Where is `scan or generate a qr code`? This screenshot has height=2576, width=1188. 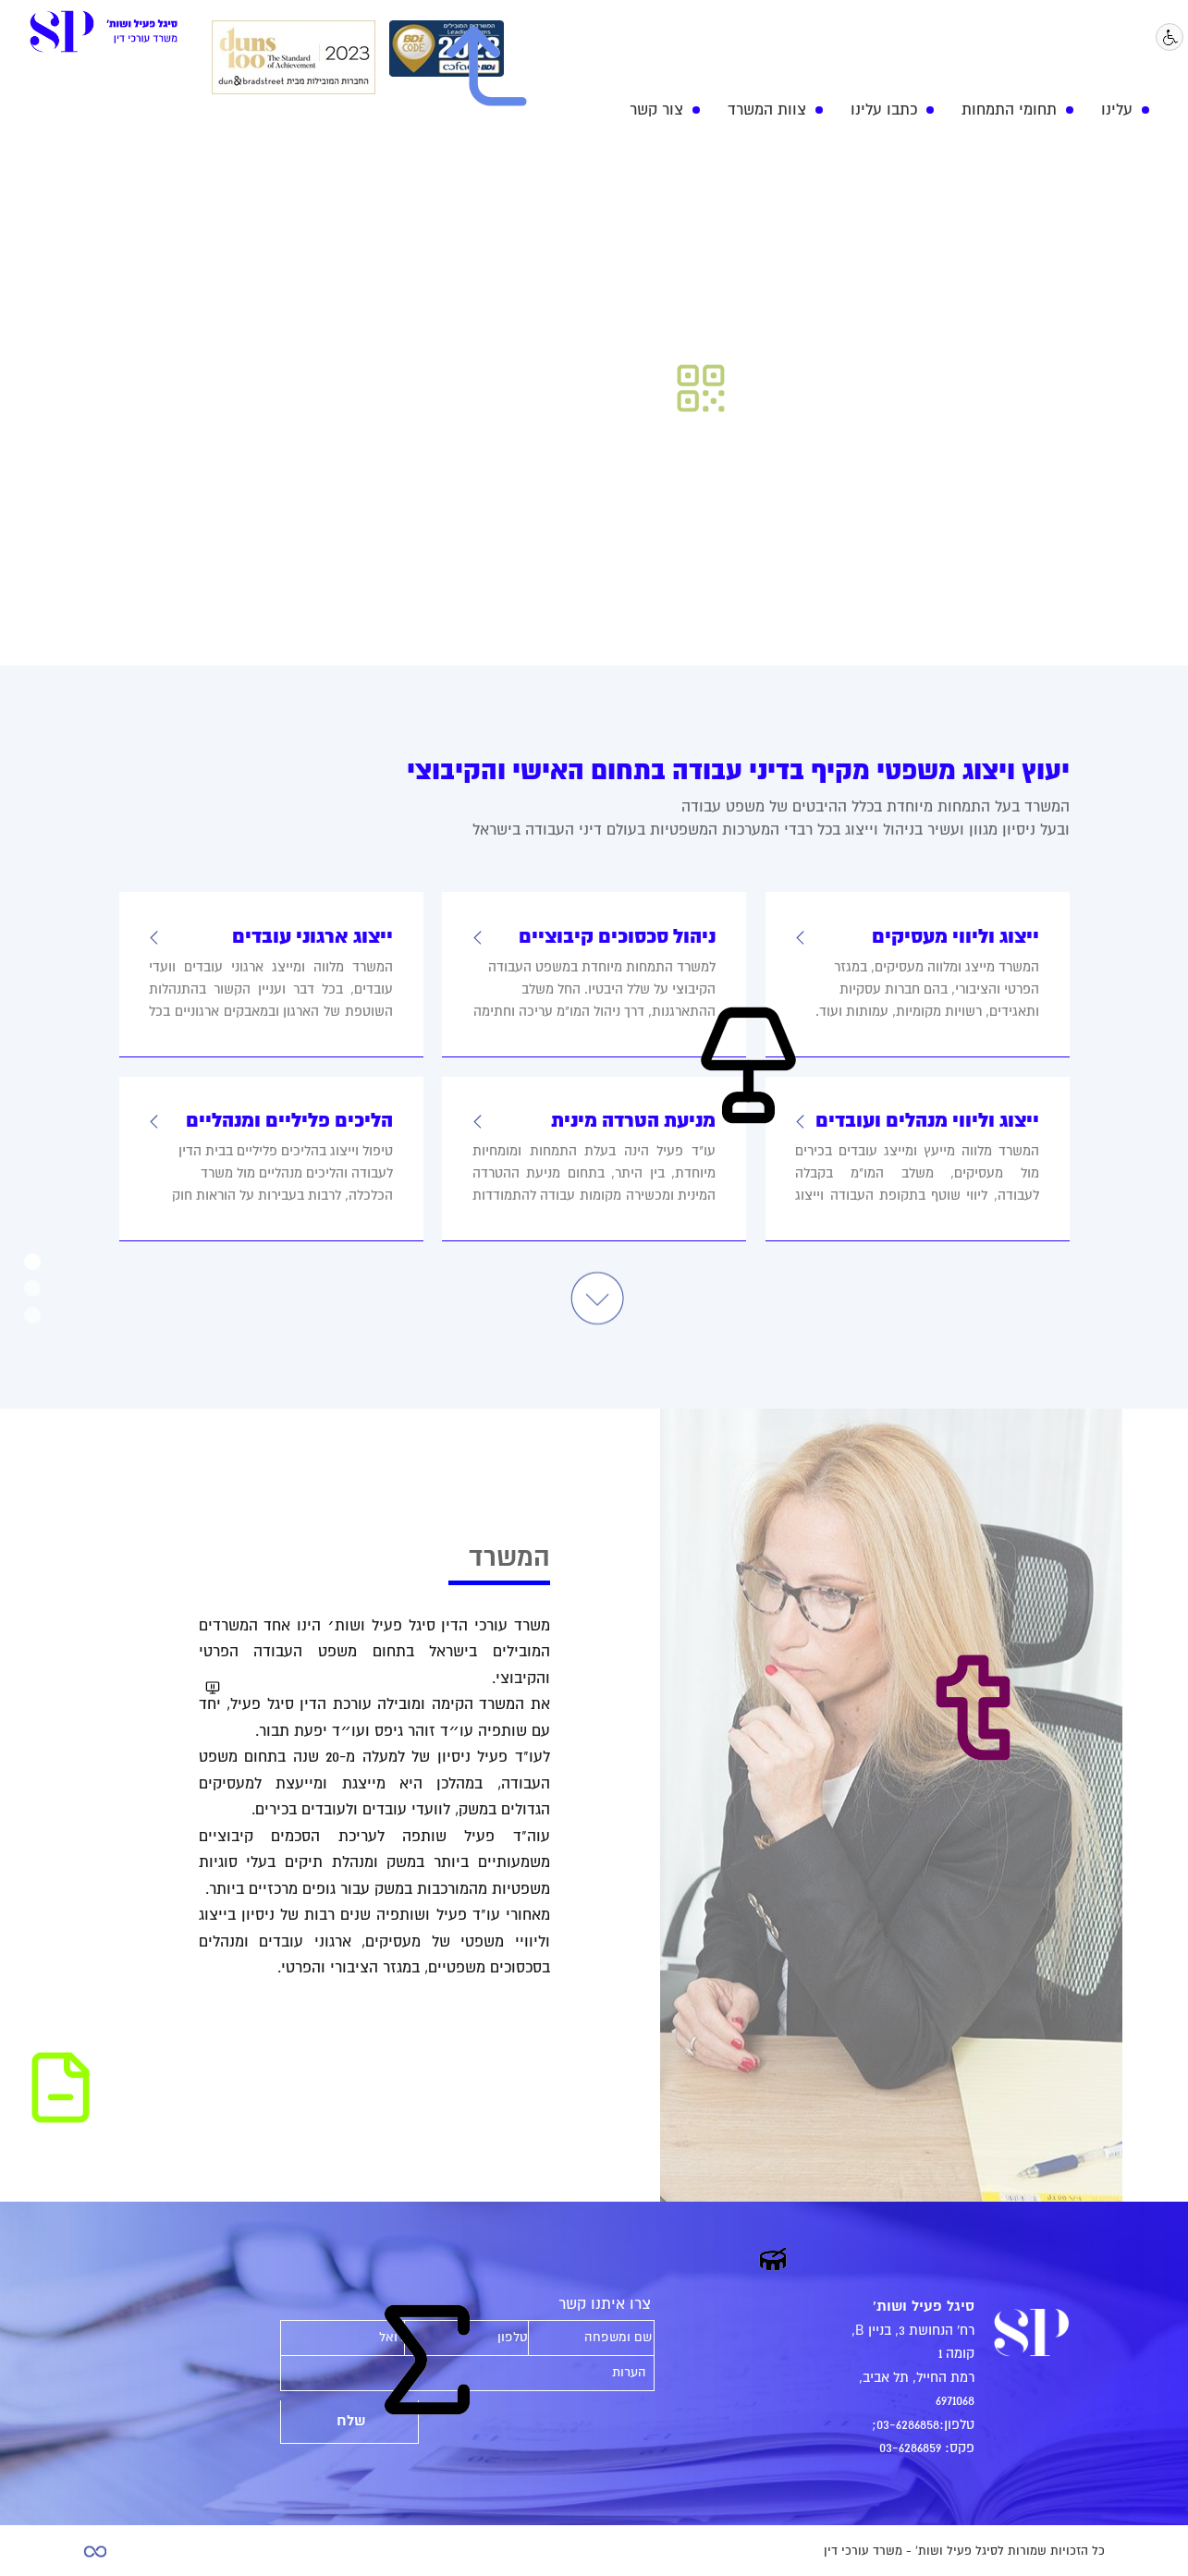 scan or generate a qr code is located at coordinates (701, 388).